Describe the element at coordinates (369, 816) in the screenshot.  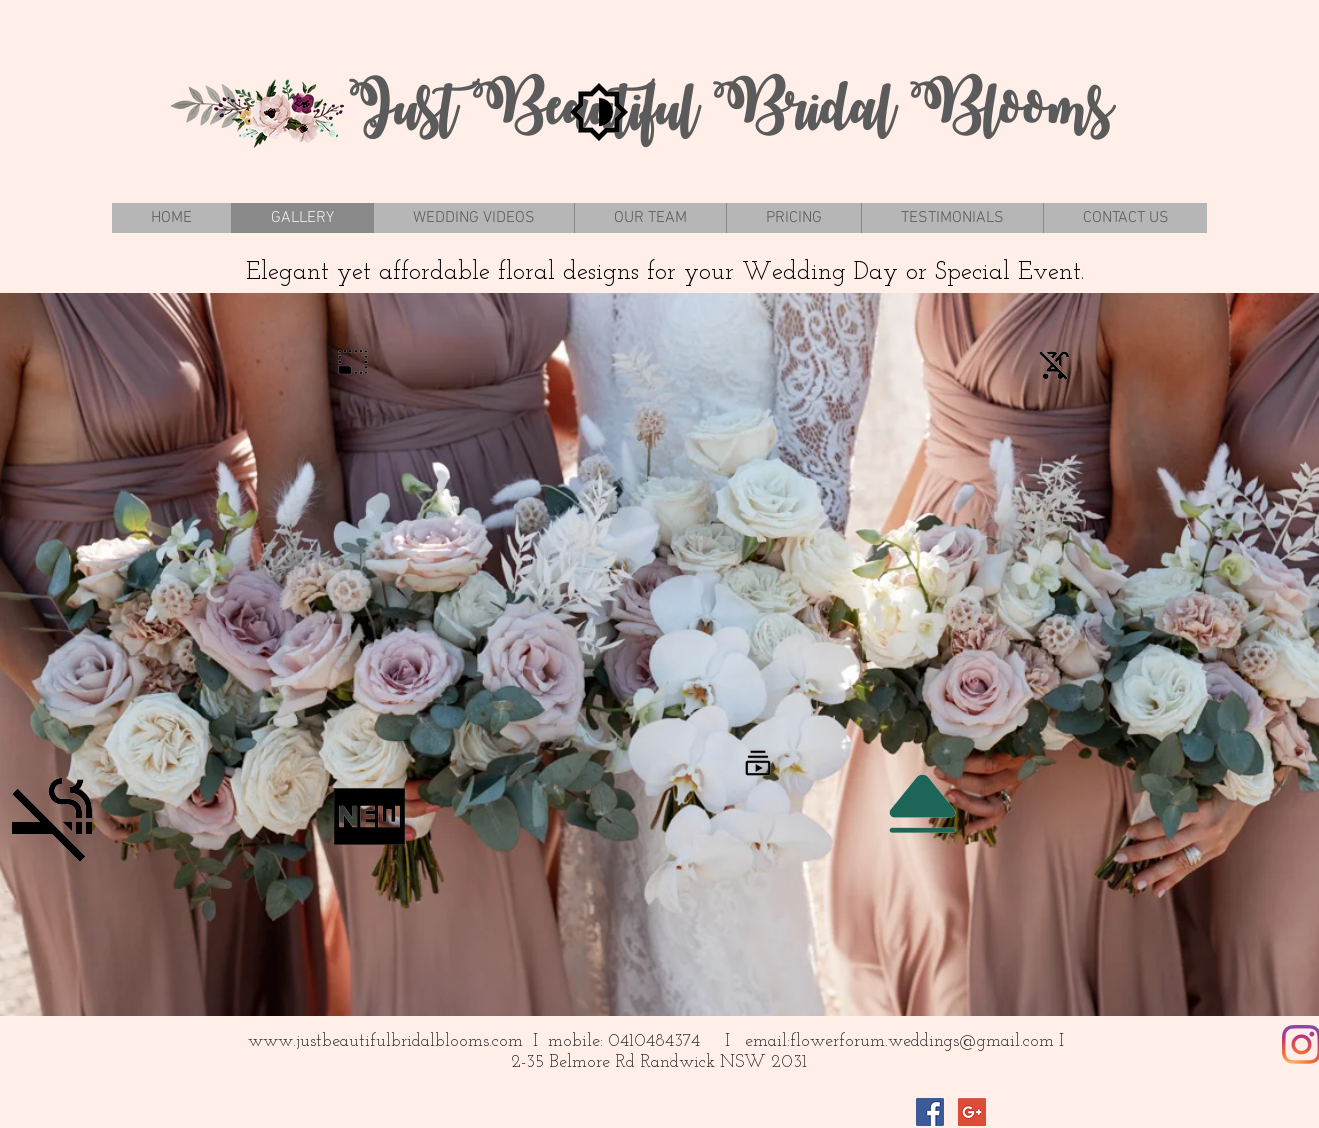
I see `indicates new content or recently added items` at that location.